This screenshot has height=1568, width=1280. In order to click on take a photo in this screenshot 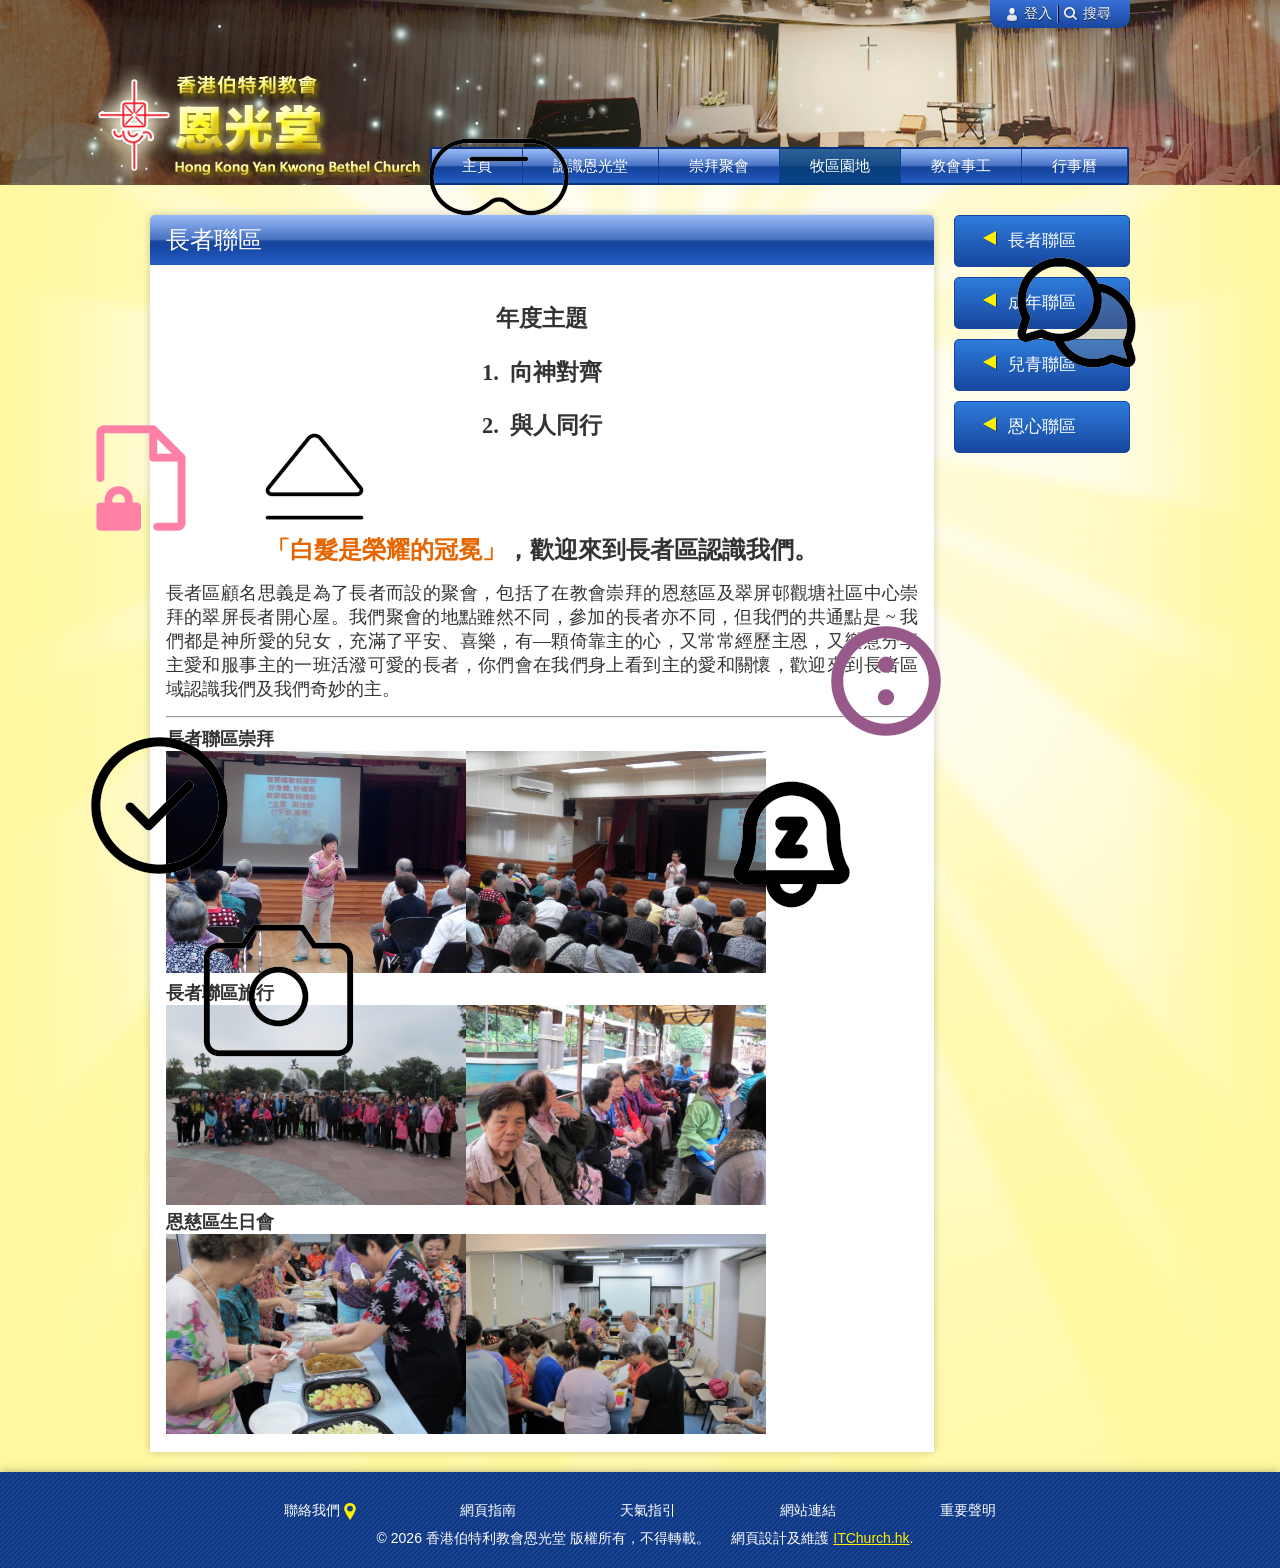, I will do `click(278, 993)`.